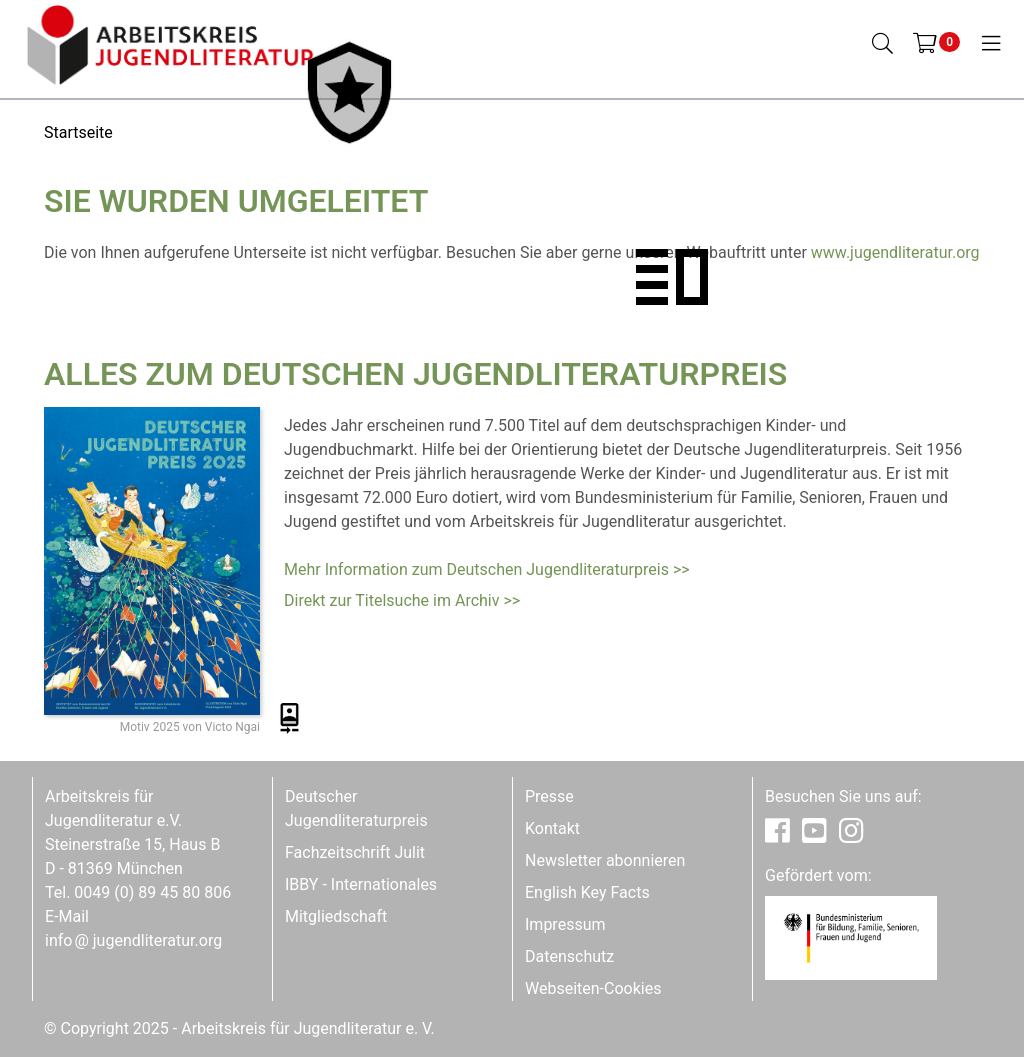  What do you see at coordinates (349, 92) in the screenshot?
I see `access local police or emergency services` at bounding box center [349, 92].